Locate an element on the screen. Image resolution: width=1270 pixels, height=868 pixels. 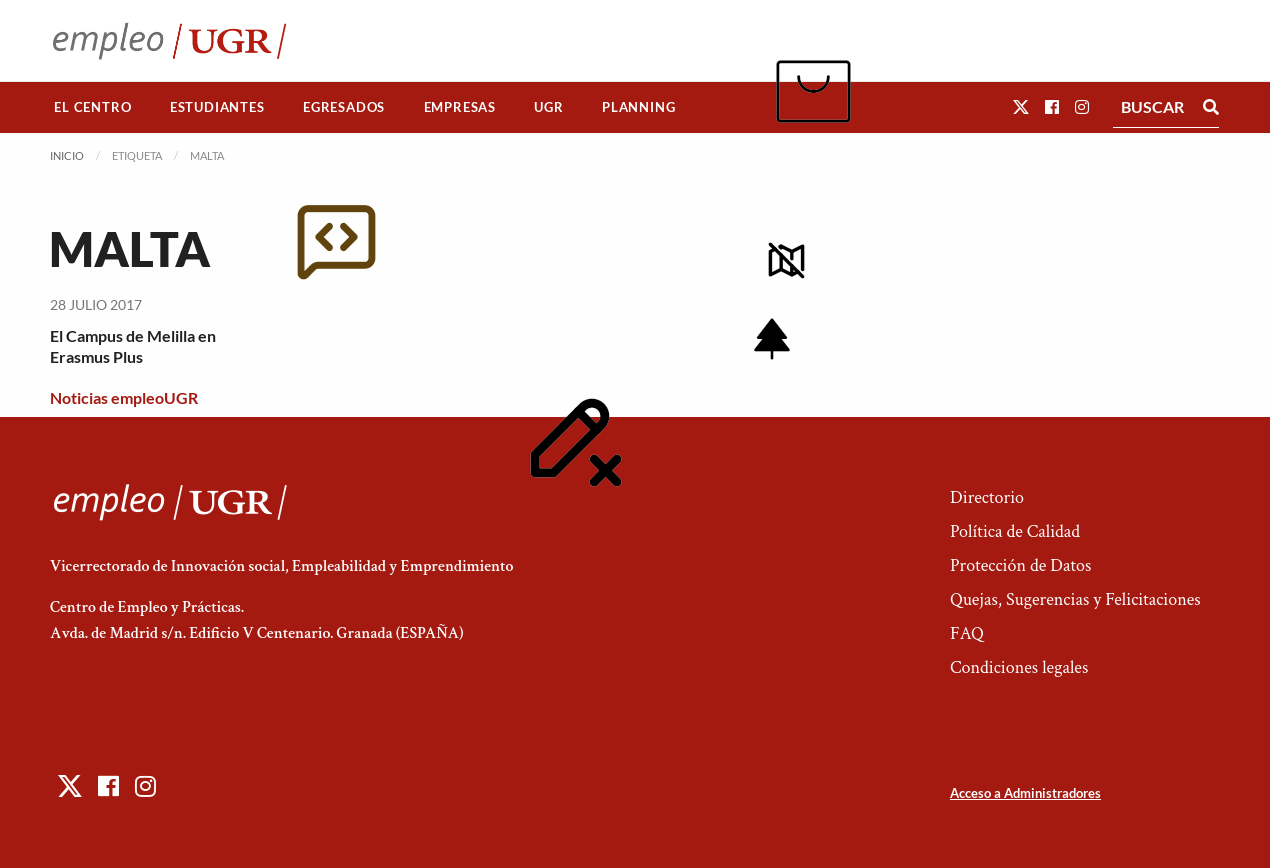
view your shopping bag is located at coordinates (813, 91).